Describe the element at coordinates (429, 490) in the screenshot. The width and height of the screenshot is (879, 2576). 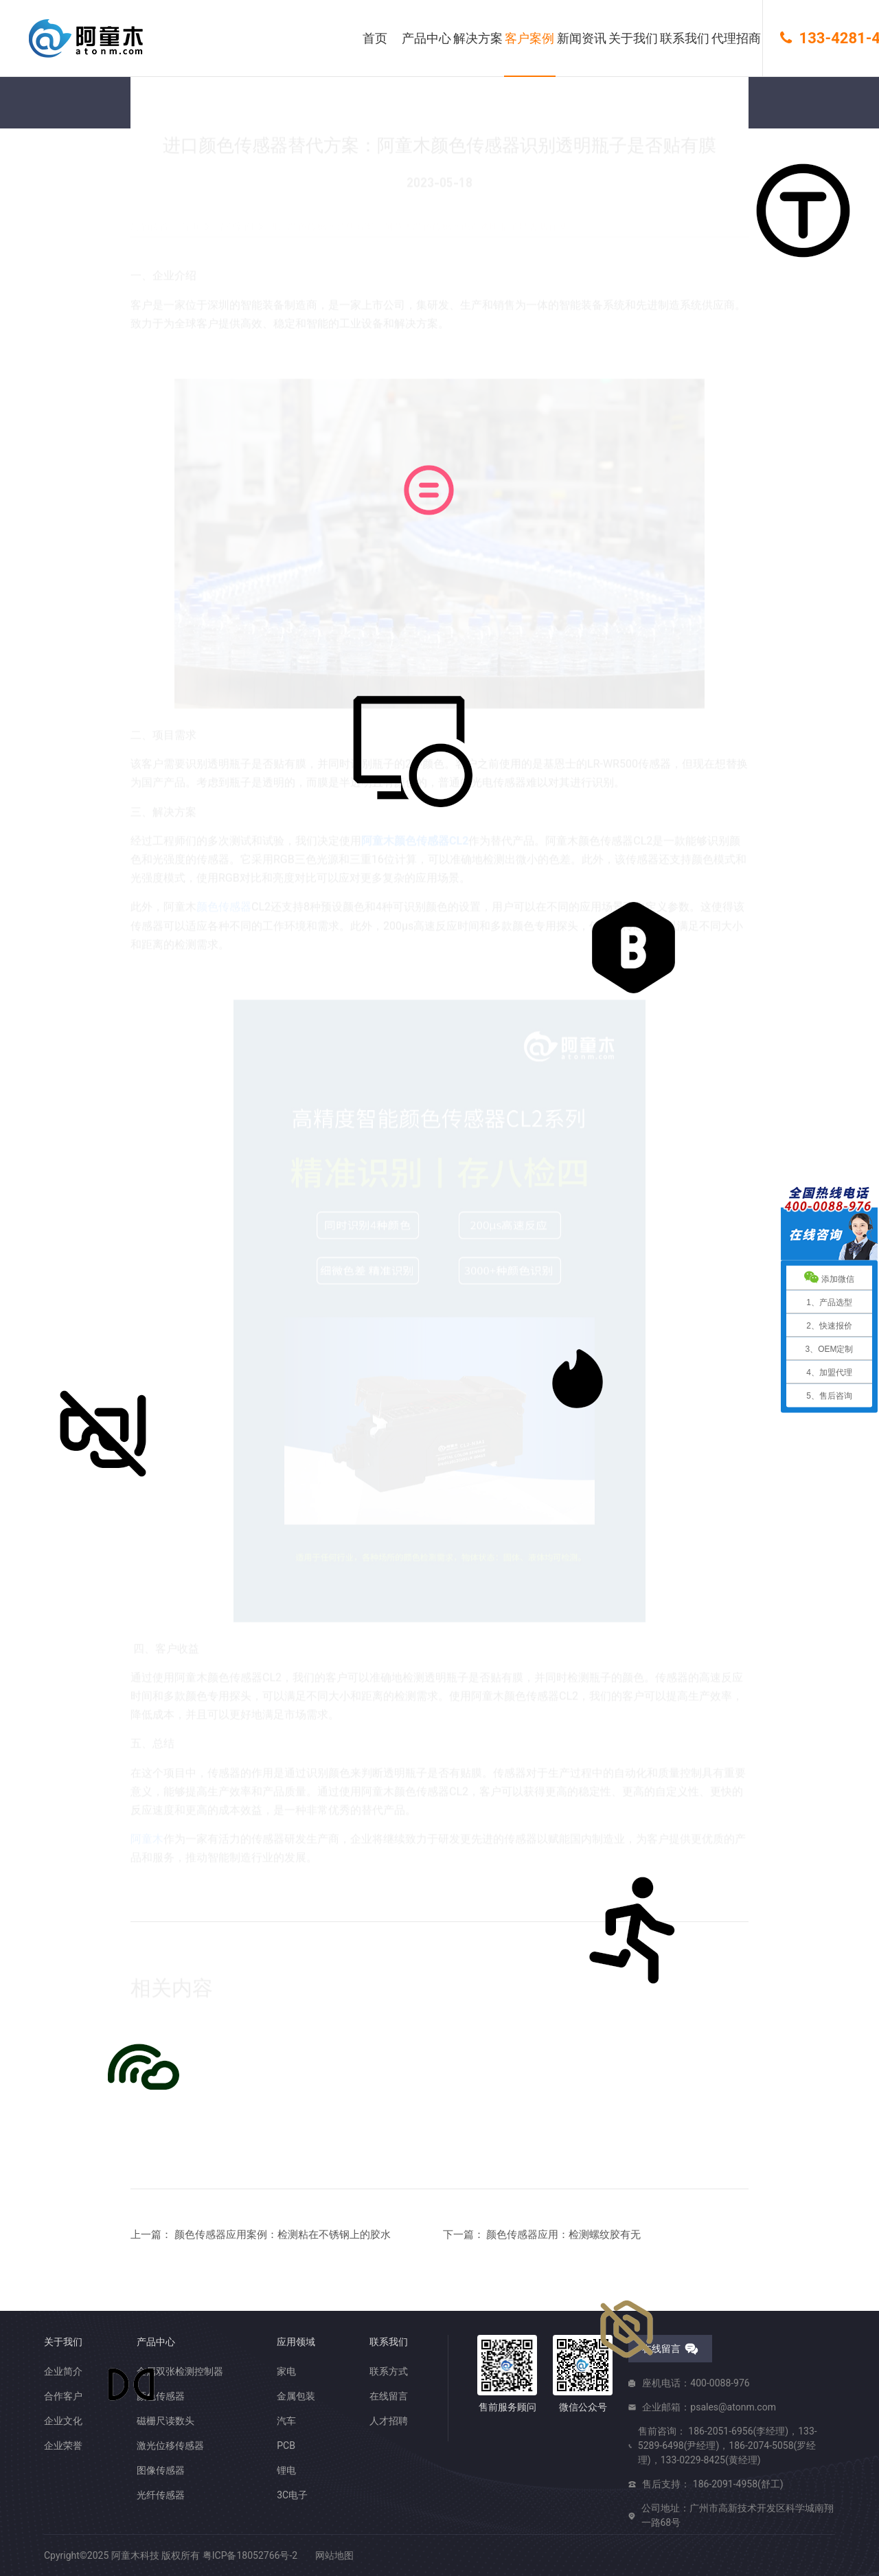
I see `indicates no derivatives license restriction` at that location.